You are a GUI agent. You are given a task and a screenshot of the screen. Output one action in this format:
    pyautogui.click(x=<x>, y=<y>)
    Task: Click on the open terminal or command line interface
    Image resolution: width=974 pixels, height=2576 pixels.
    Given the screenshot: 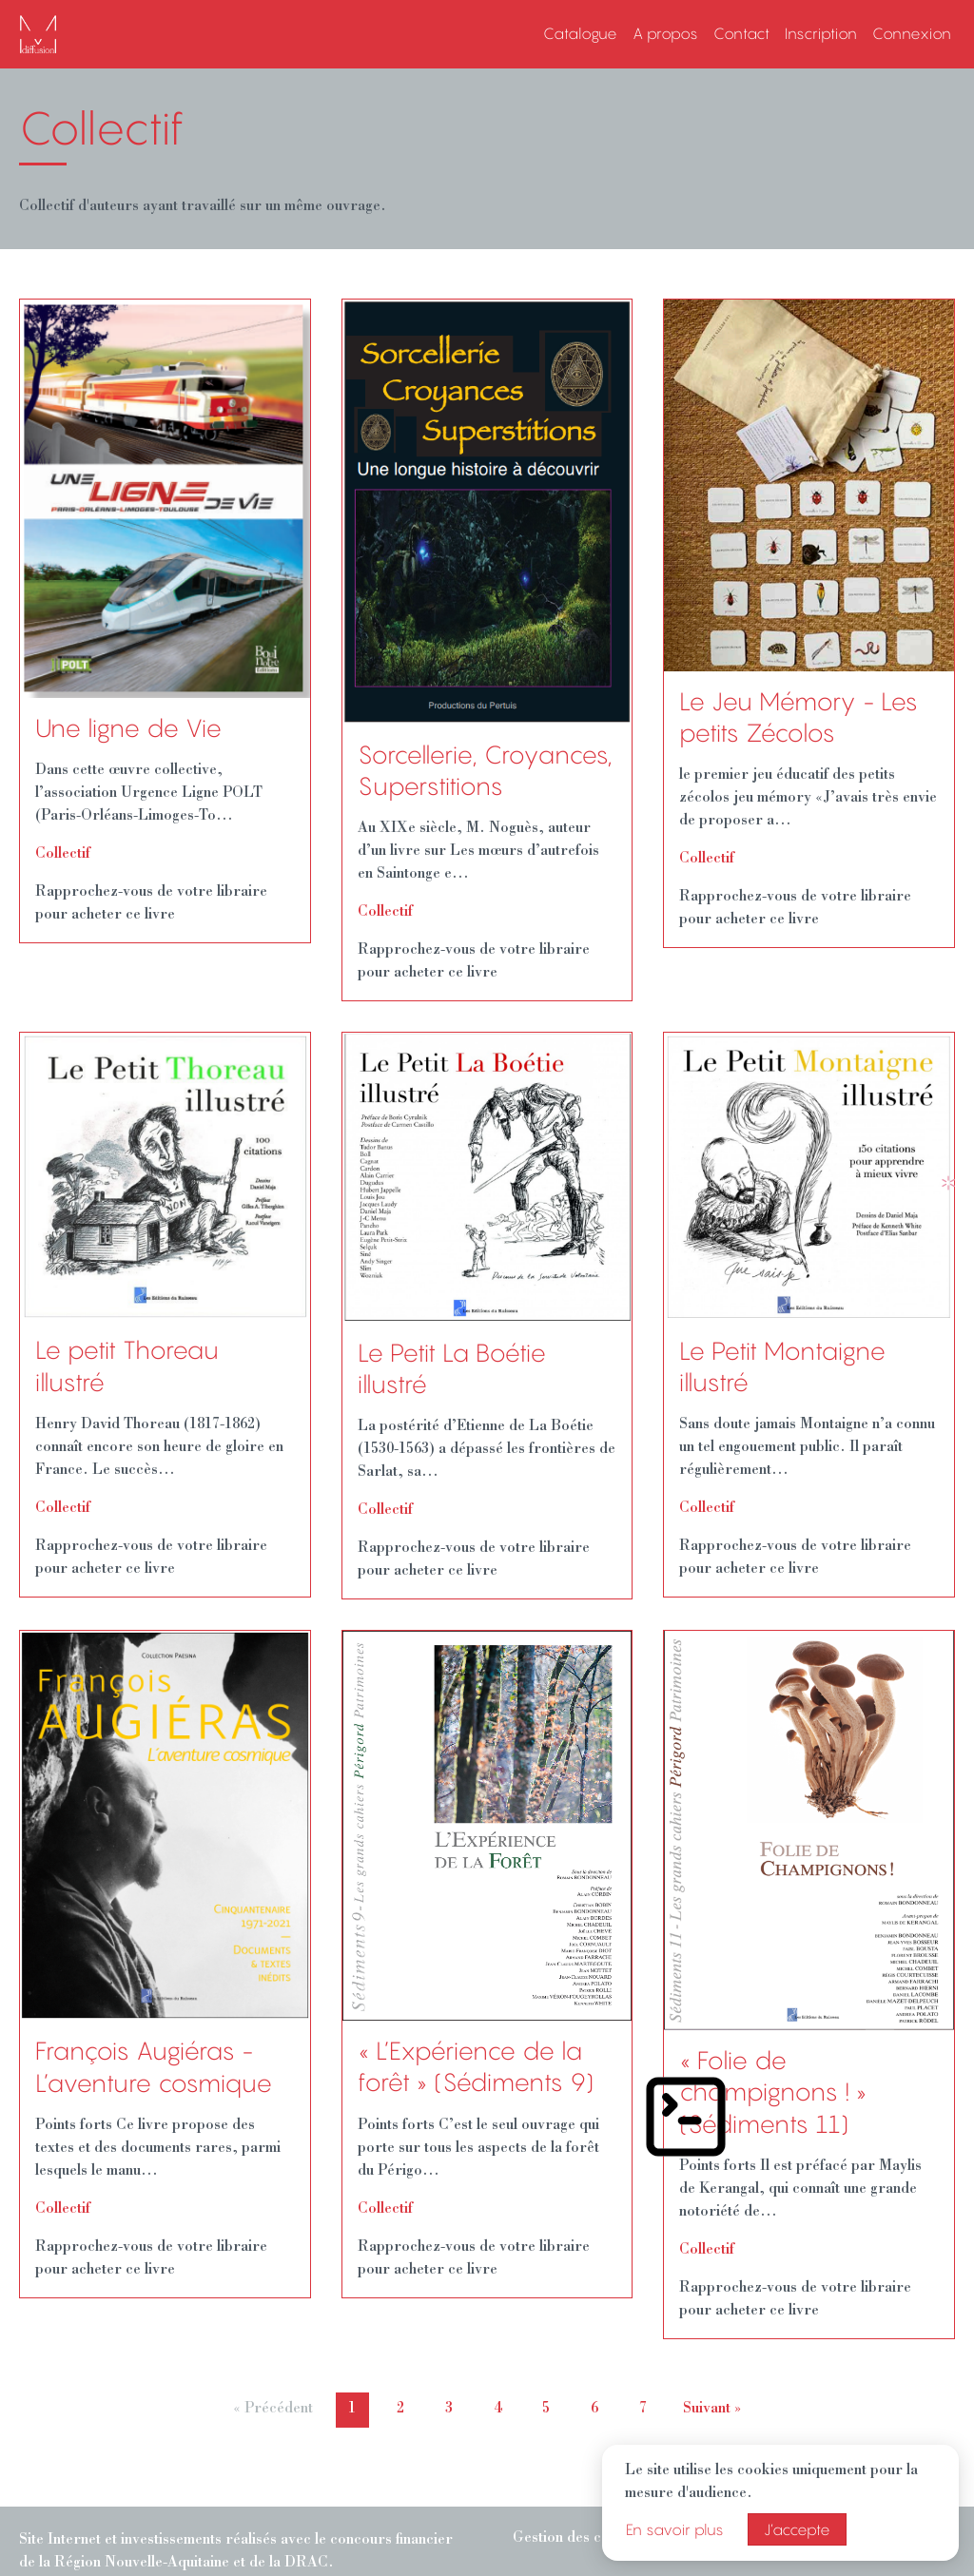 What is the action you would take?
    pyautogui.click(x=686, y=2117)
    